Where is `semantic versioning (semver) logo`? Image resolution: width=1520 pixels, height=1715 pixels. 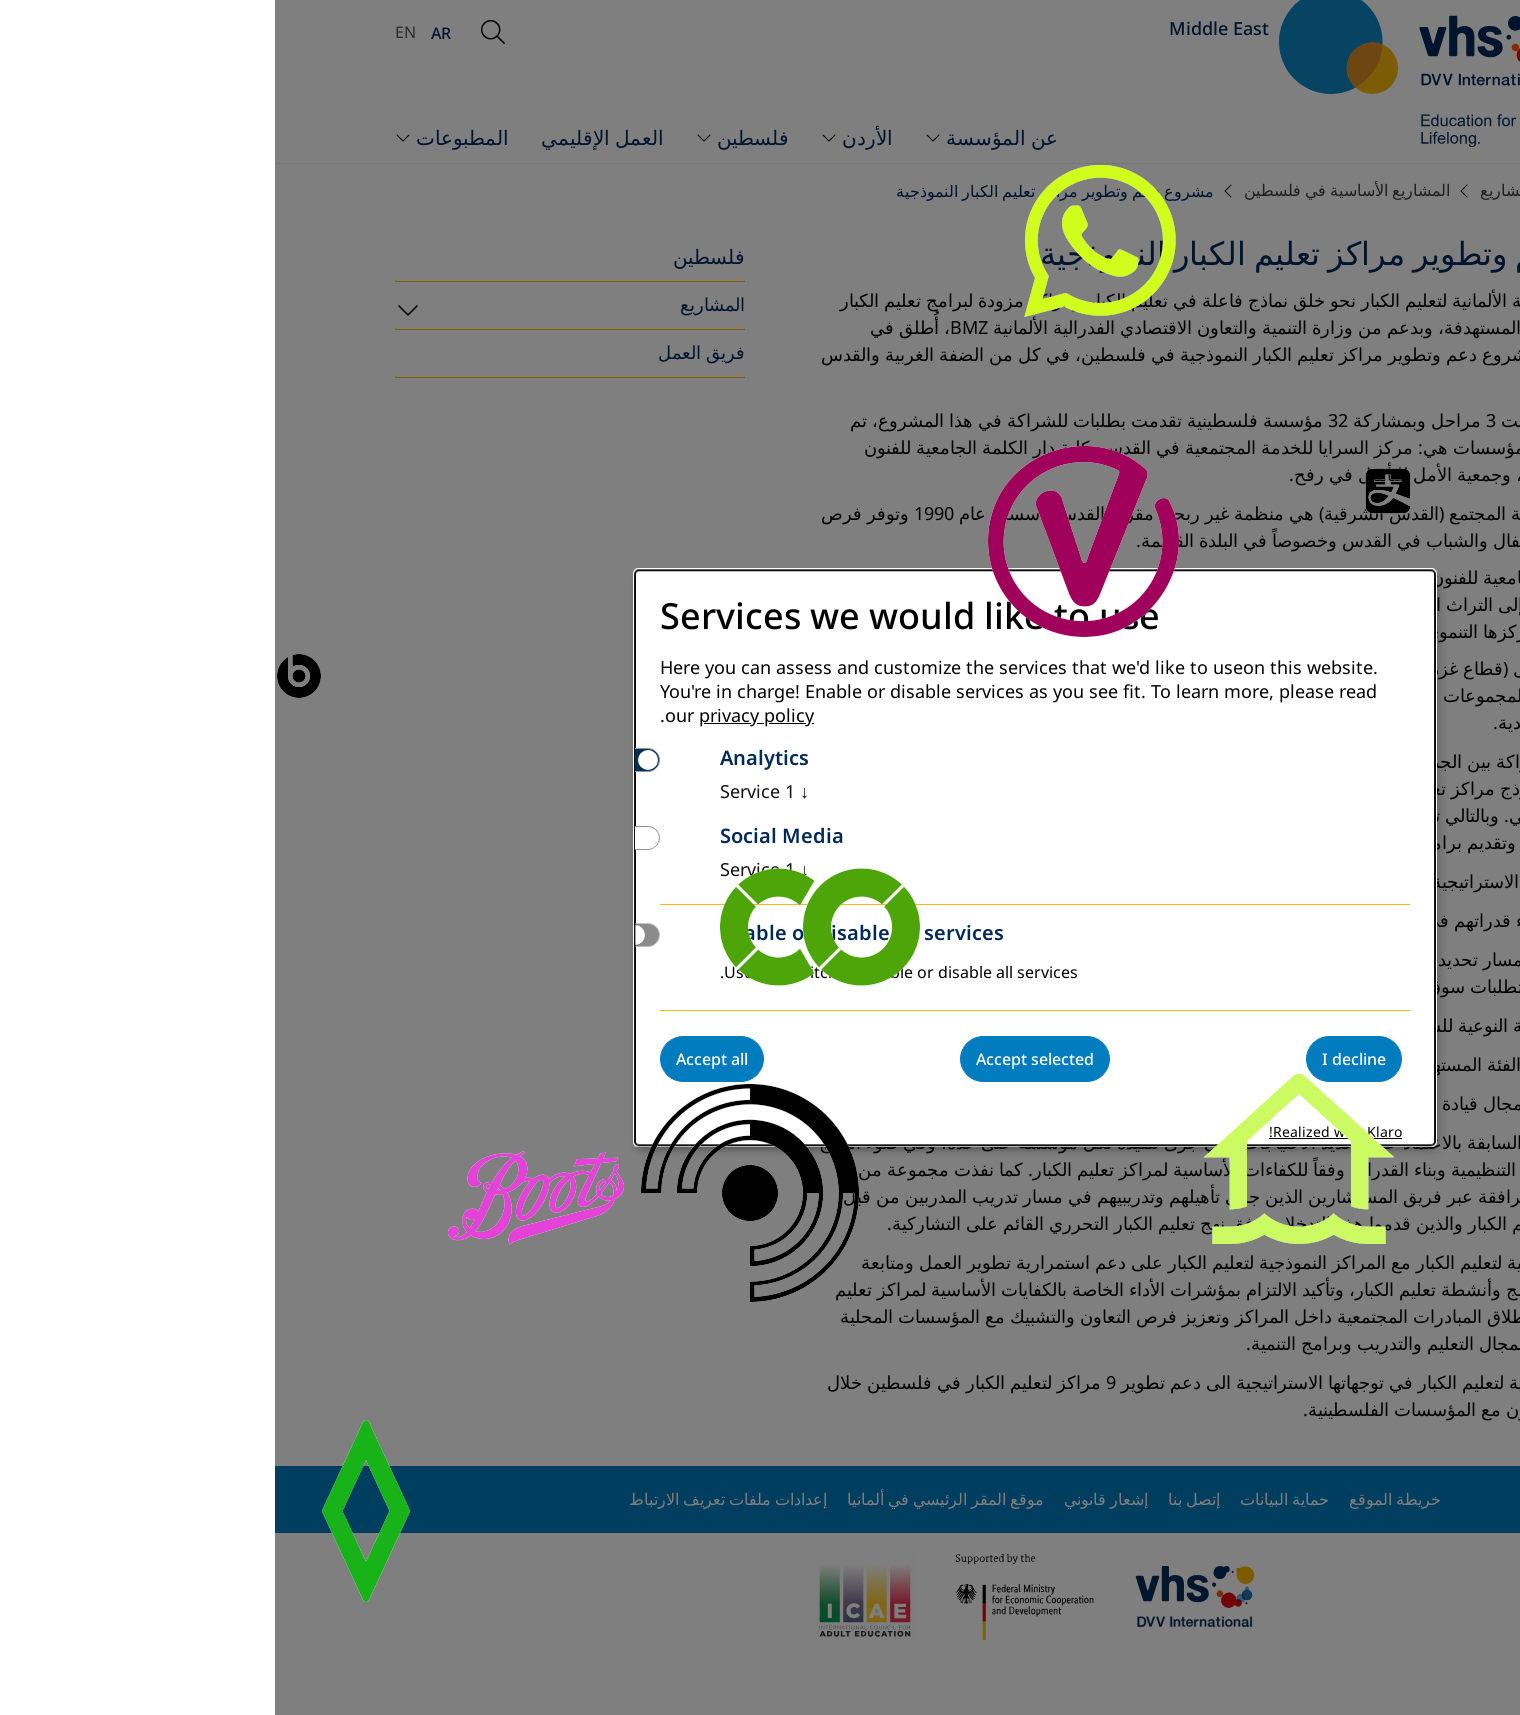
semantic versioning (semver) logo is located at coordinates (1083, 541).